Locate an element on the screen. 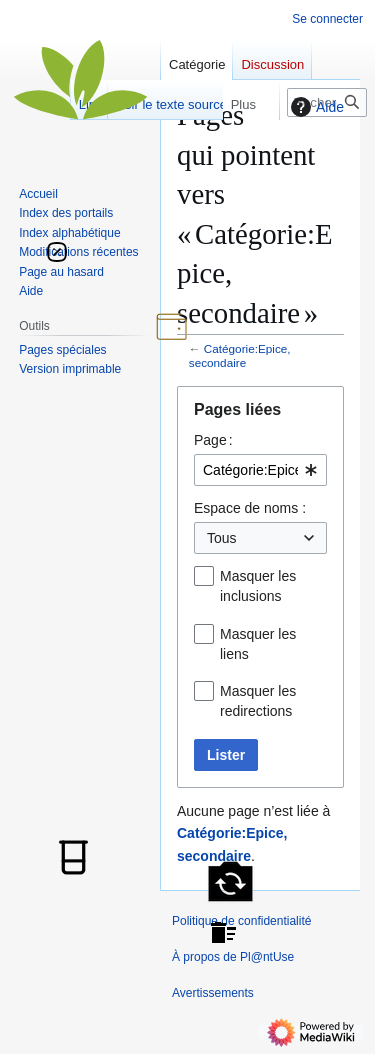  access your wallet or payment methods is located at coordinates (171, 328).